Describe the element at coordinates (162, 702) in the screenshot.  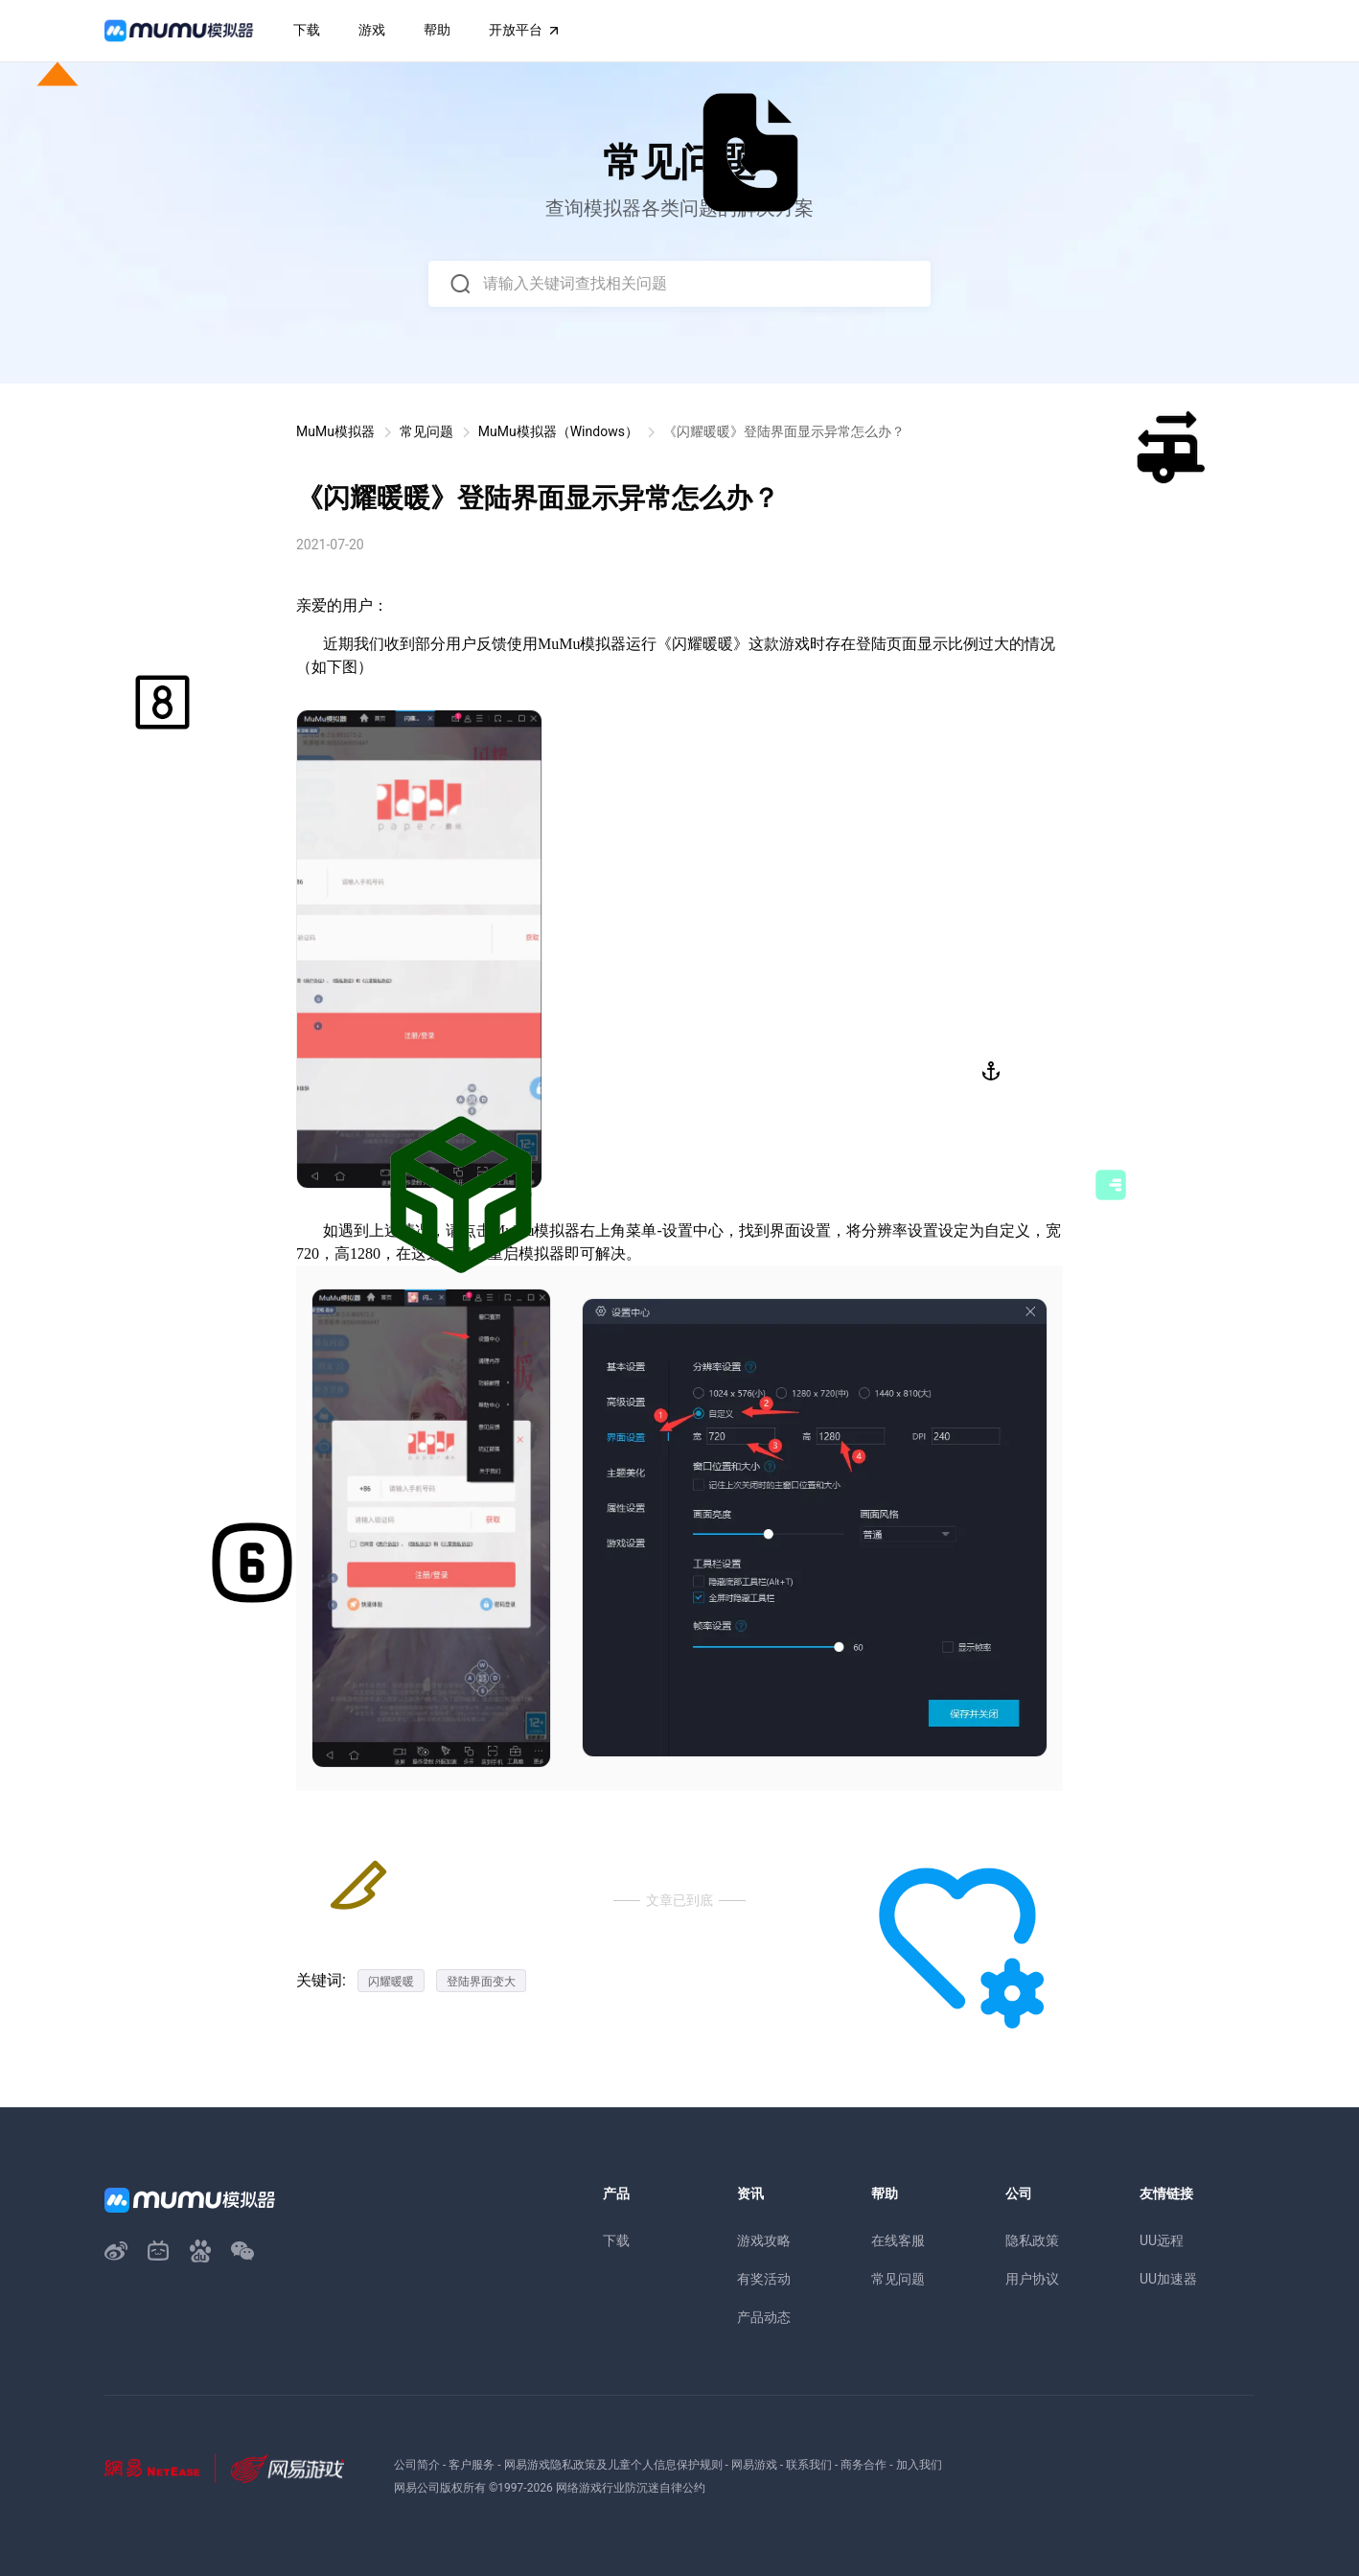
I see `select or input the number eight` at that location.